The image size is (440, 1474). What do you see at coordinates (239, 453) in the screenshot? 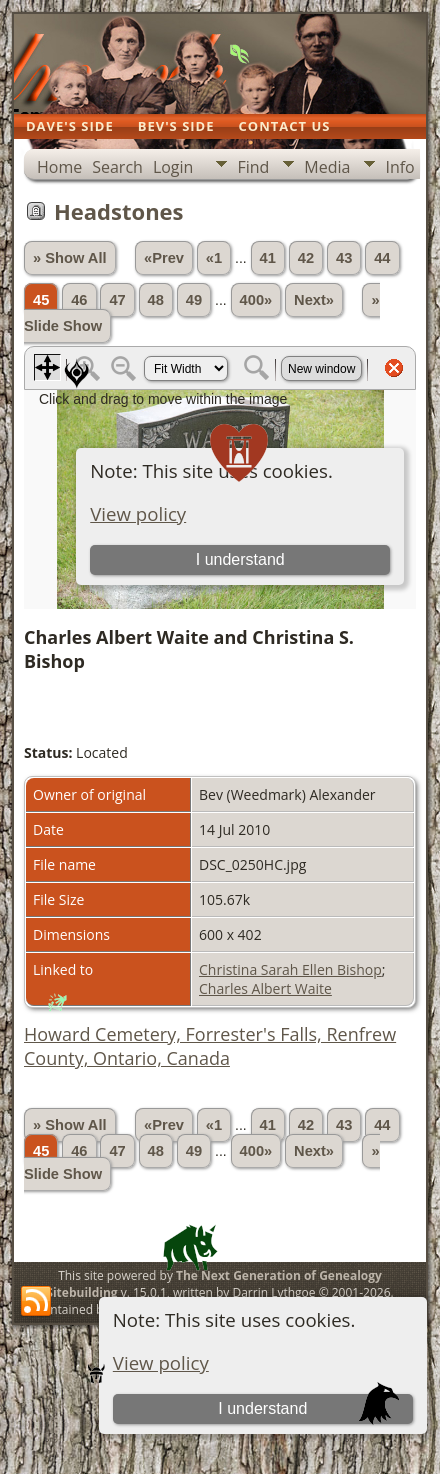
I see `indicates a lasting relationship or permanent bond in a game` at bounding box center [239, 453].